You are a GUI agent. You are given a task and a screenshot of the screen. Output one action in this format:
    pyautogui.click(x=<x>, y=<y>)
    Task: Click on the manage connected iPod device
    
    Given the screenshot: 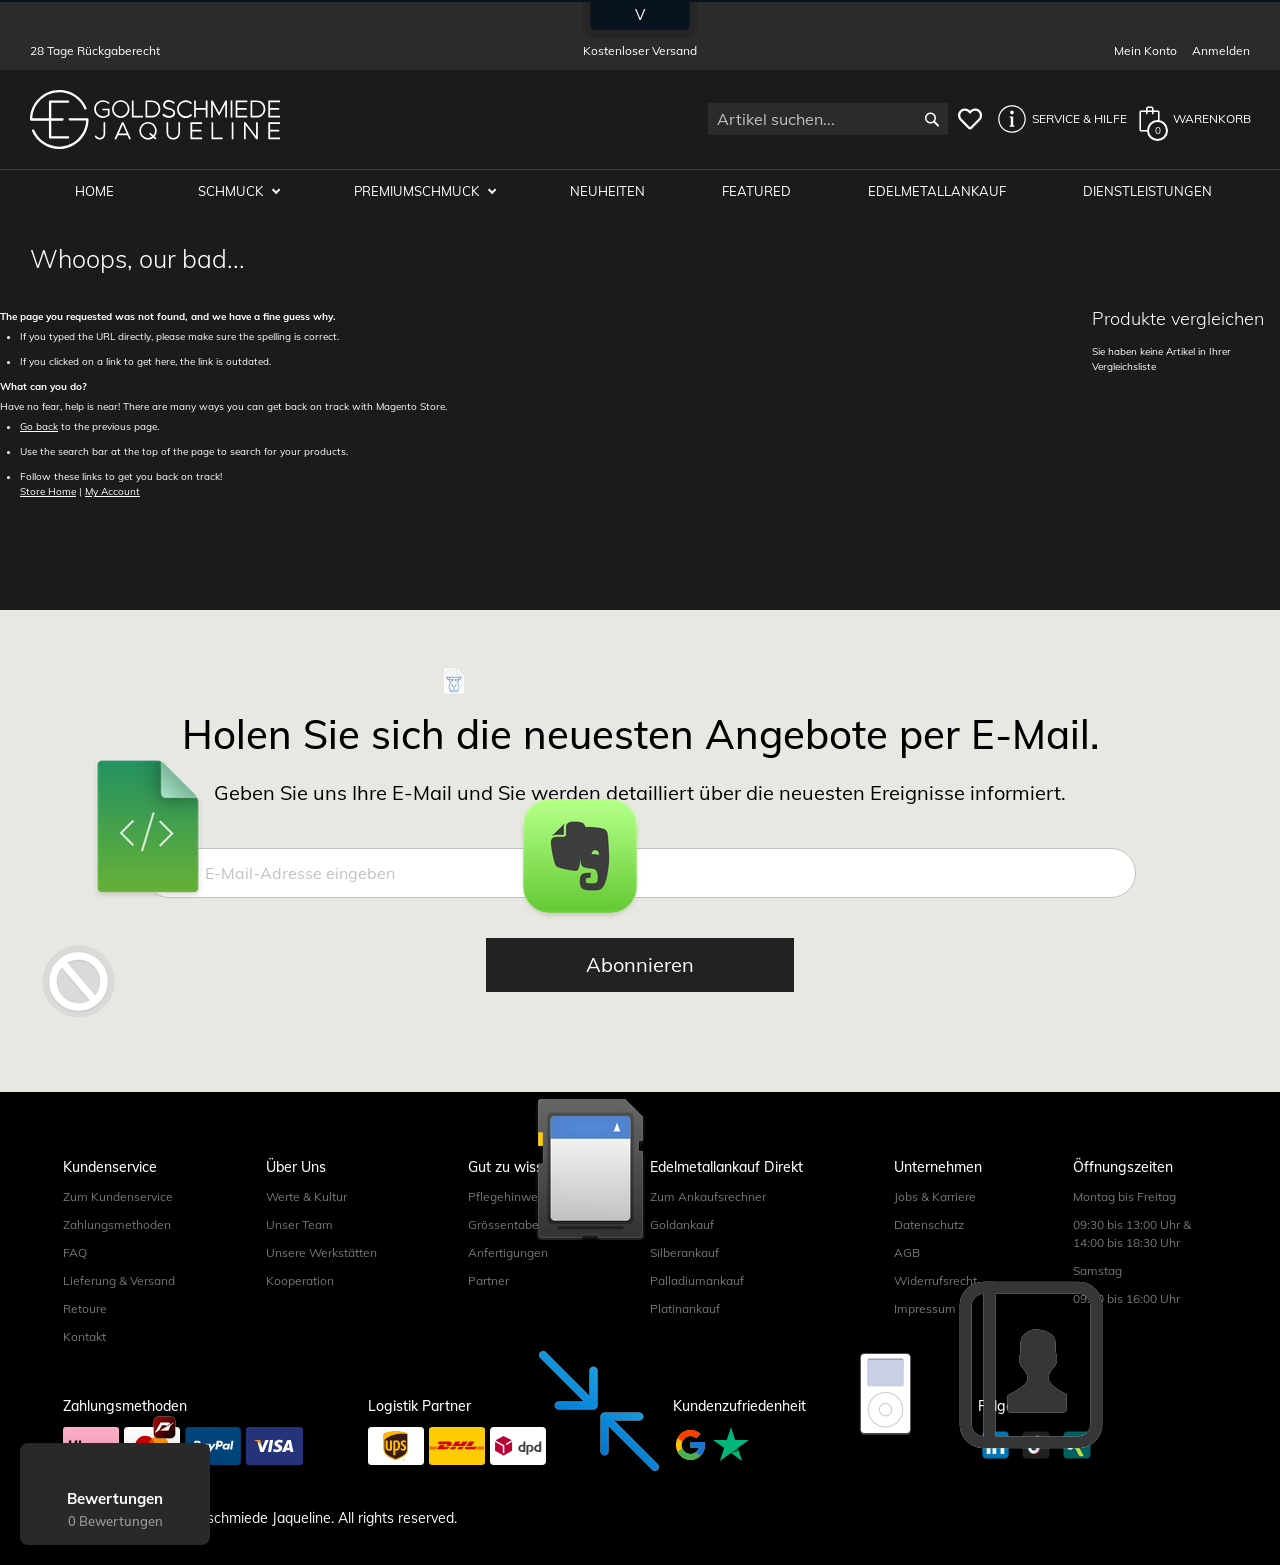 What is the action you would take?
    pyautogui.click(x=885, y=1393)
    